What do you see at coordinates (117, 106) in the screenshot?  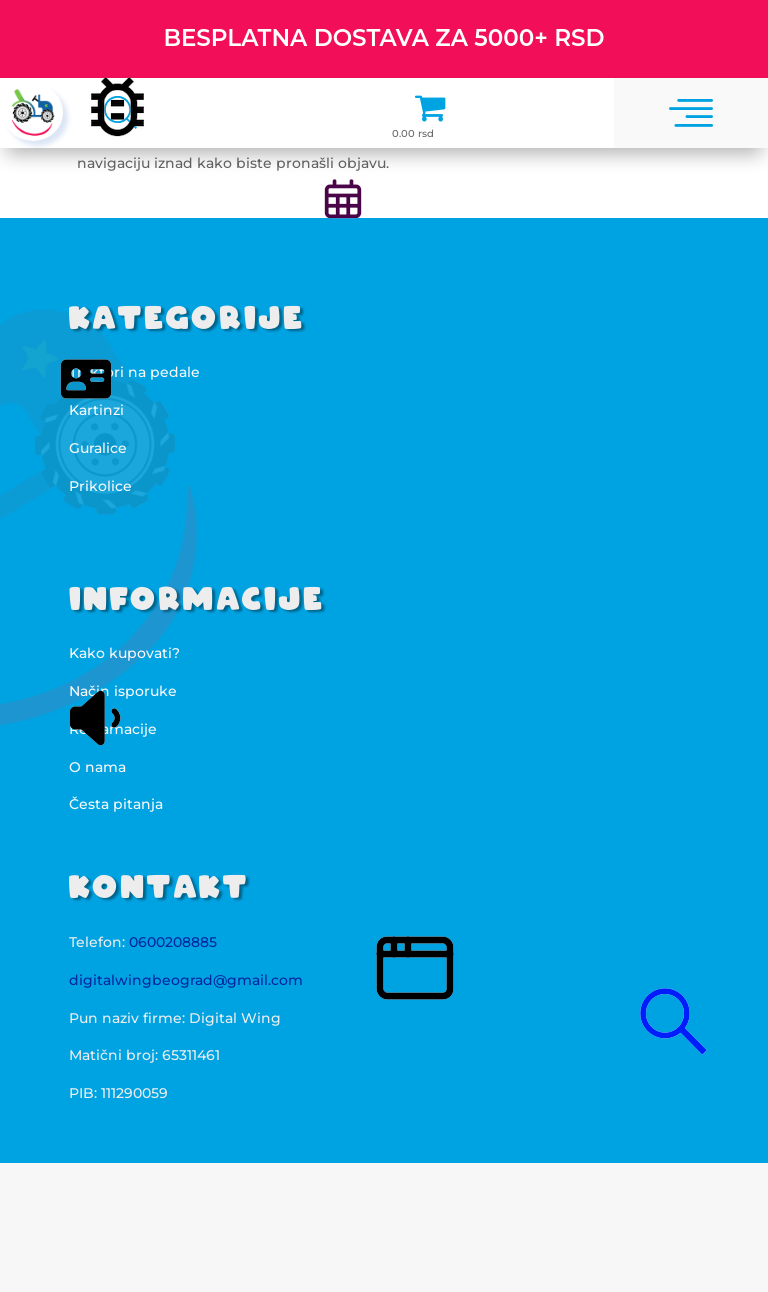 I see `report a bug or issue` at bounding box center [117, 106].